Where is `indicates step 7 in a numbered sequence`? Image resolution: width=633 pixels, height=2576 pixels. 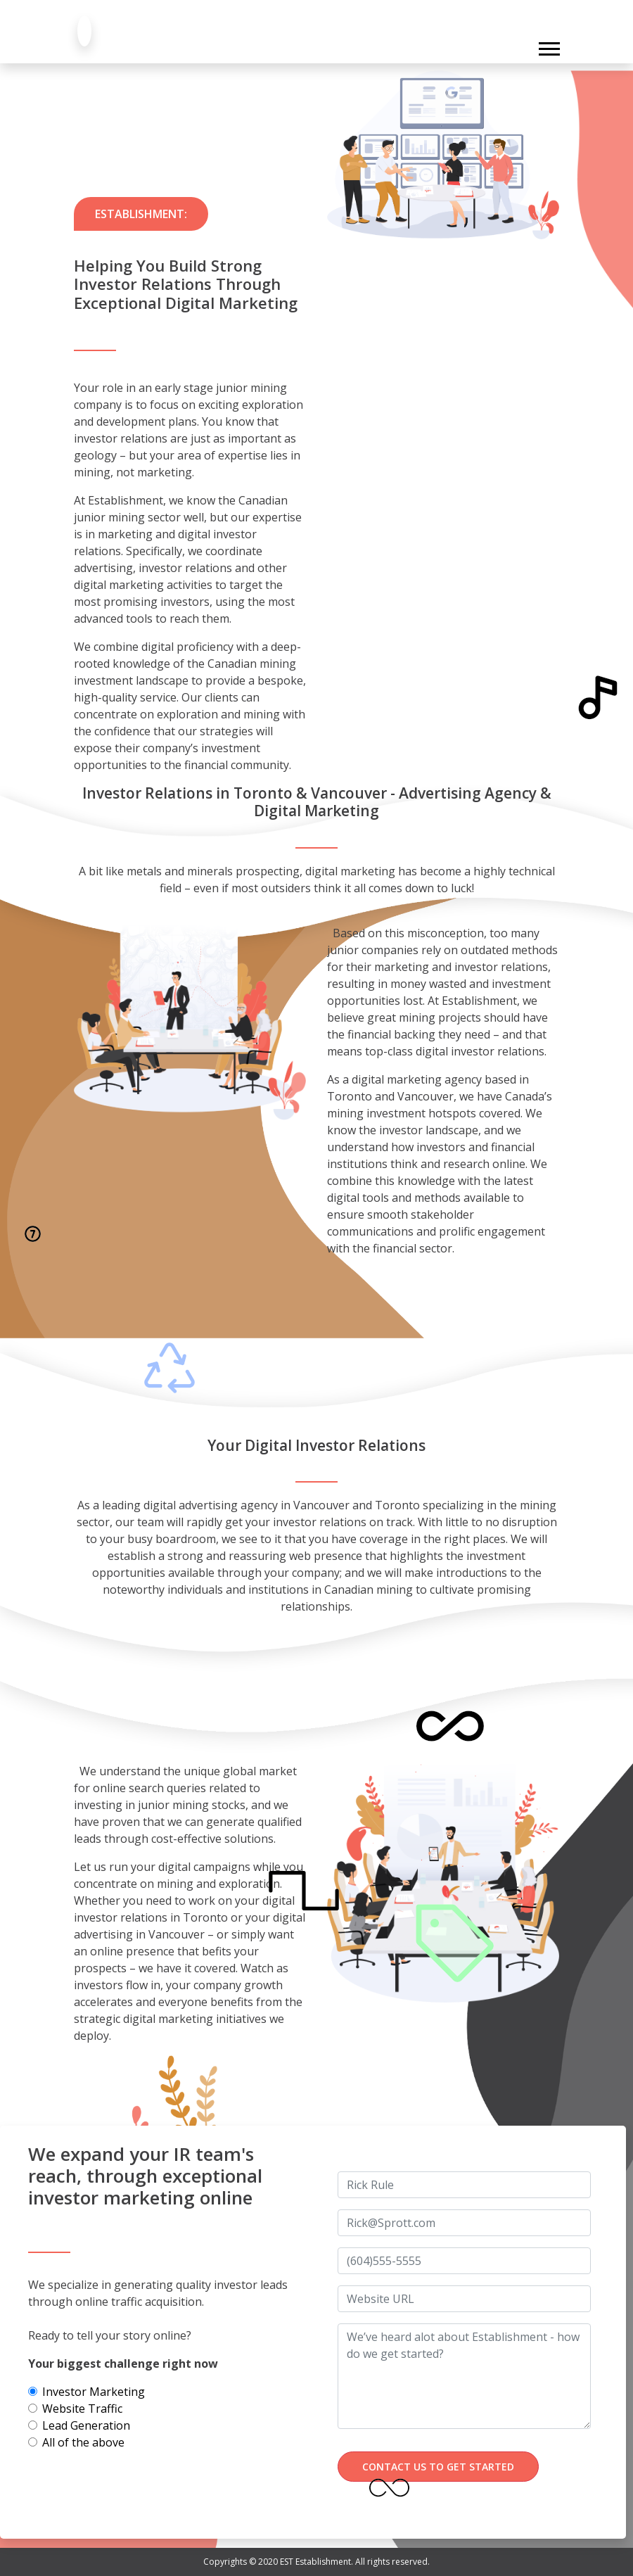 indicates step 7 in a numbered sequence is located at coordinates (32, 1233).